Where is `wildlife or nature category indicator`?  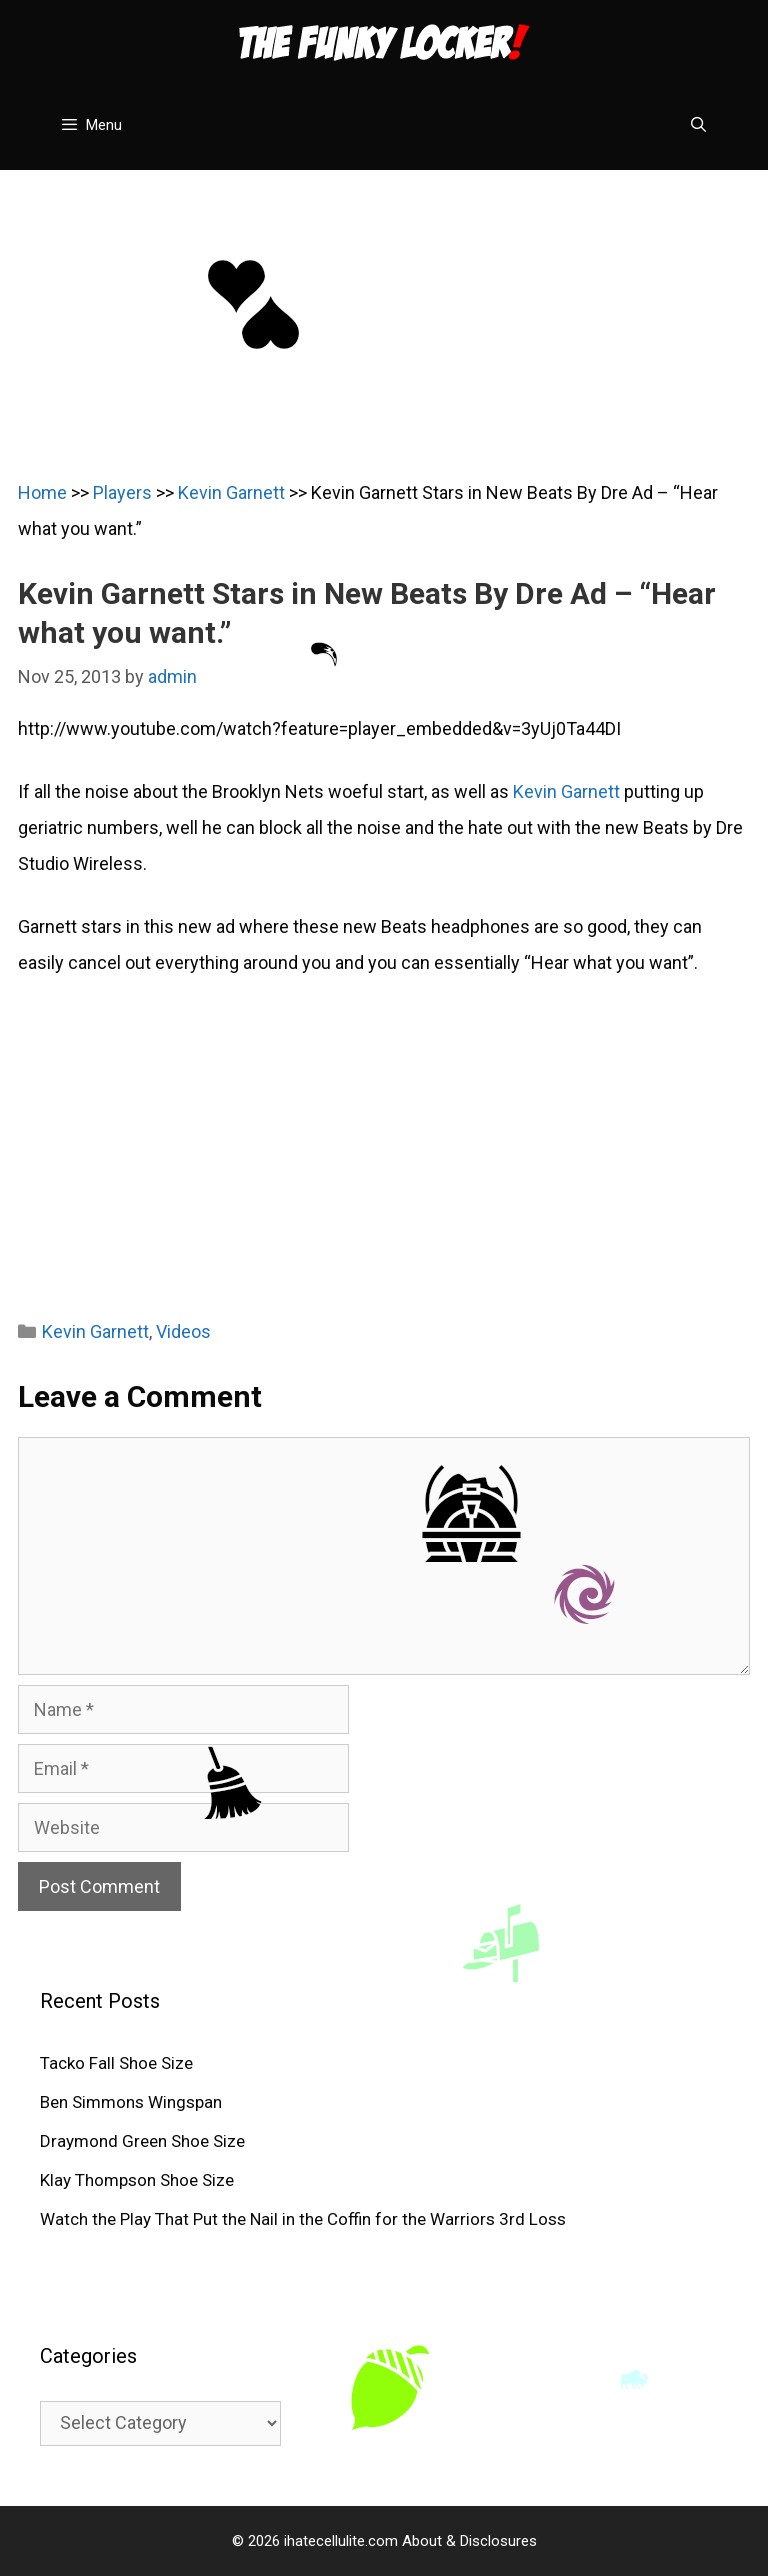
wildlife or nature category indicator is located at coordinates (633, 2379).